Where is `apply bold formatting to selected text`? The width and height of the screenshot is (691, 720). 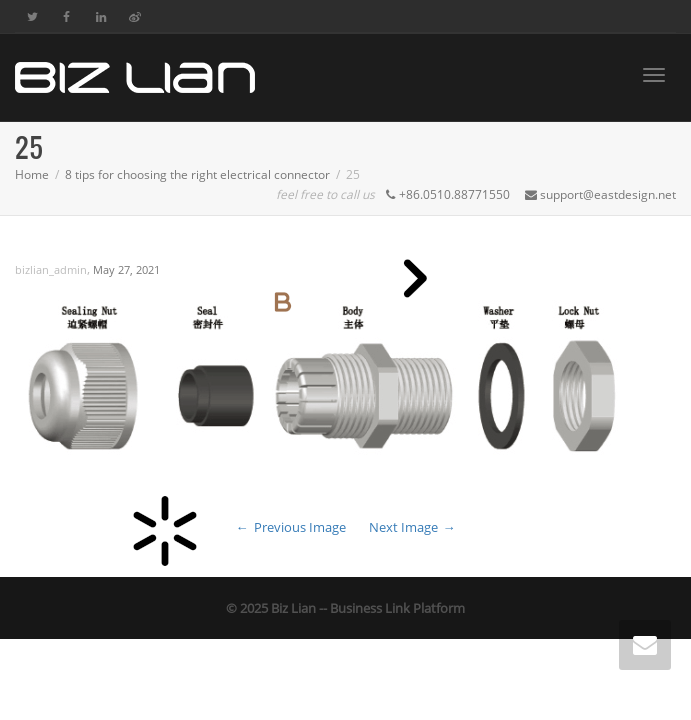
apply bold formatting to selected text is located at coordinates (283, 302).